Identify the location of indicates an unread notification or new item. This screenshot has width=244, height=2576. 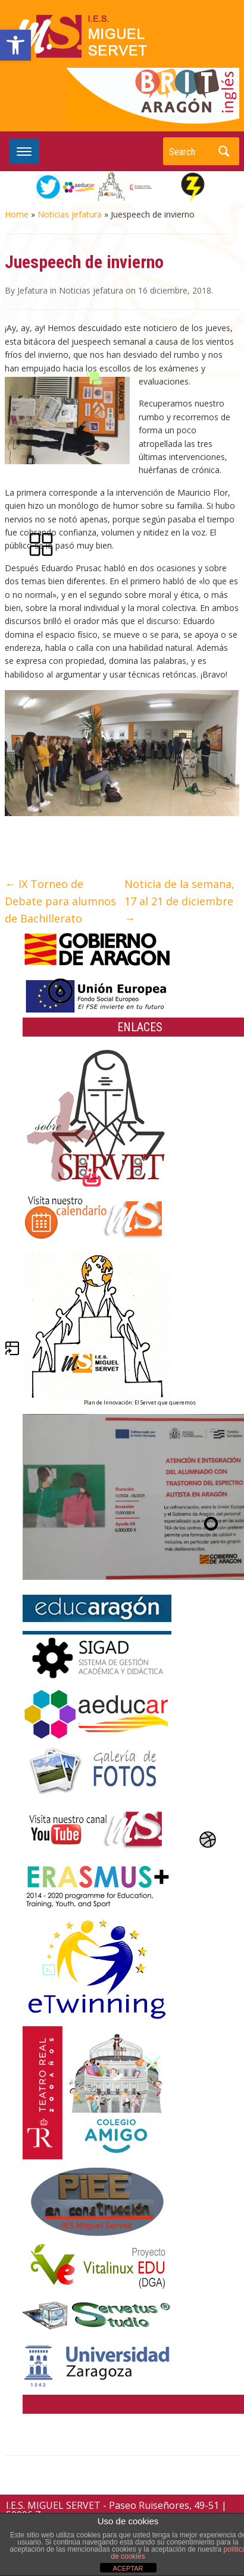
(211, 1523).